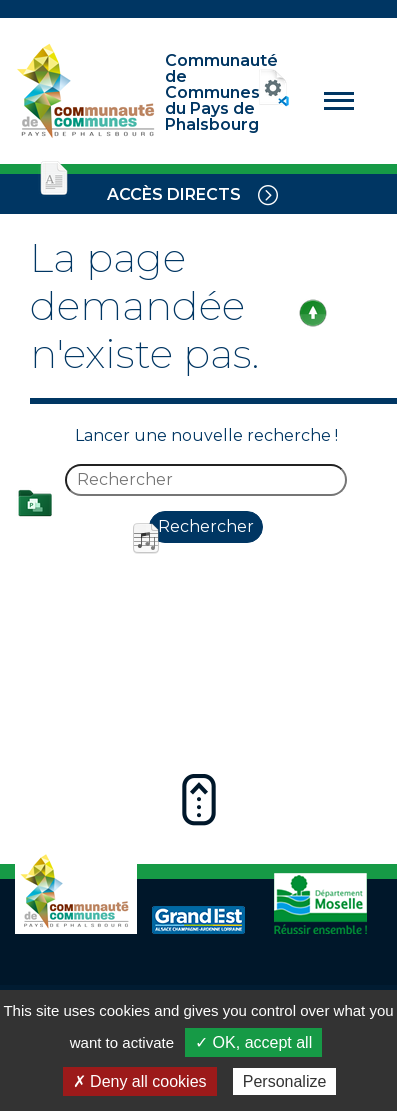 The image size is (397, 1111). I want to click on an eMelody ringtone file, so click(146, 538).